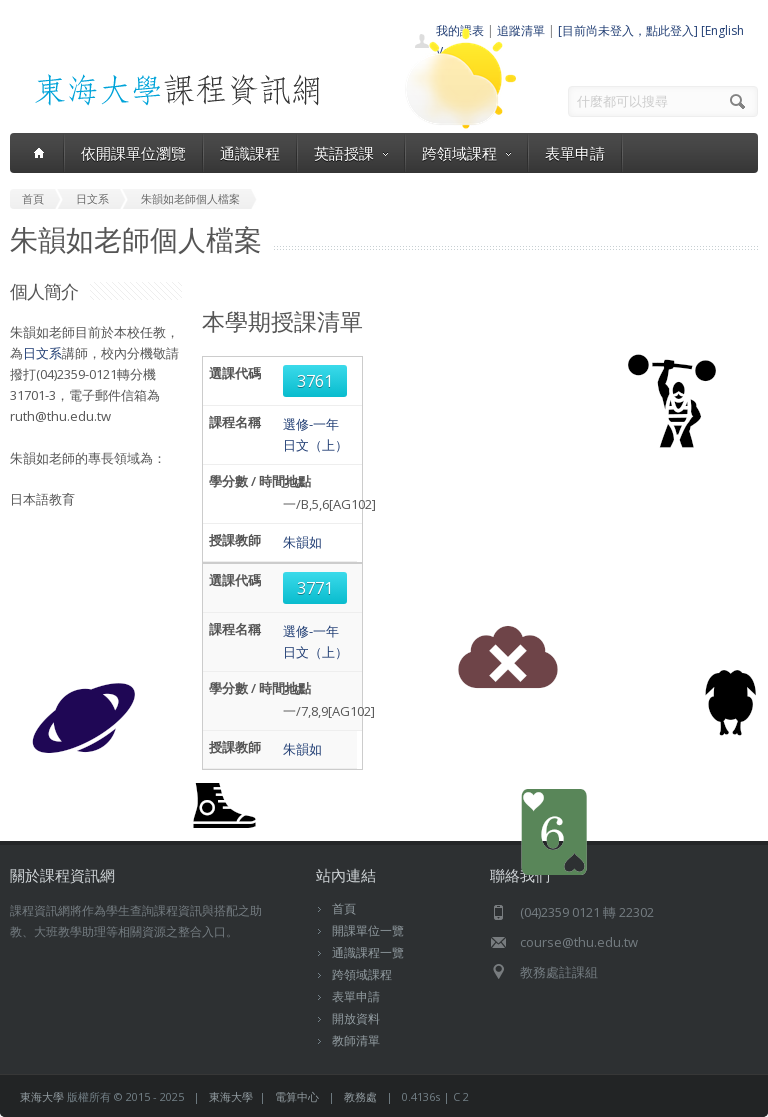 The height and width of the screenshot is (1117, 768). What do you see at coordinates (508, 657) in the screenshot?
I see `indicates a toxic or hazardous area in gameplay` at bounding box center [508, 657].